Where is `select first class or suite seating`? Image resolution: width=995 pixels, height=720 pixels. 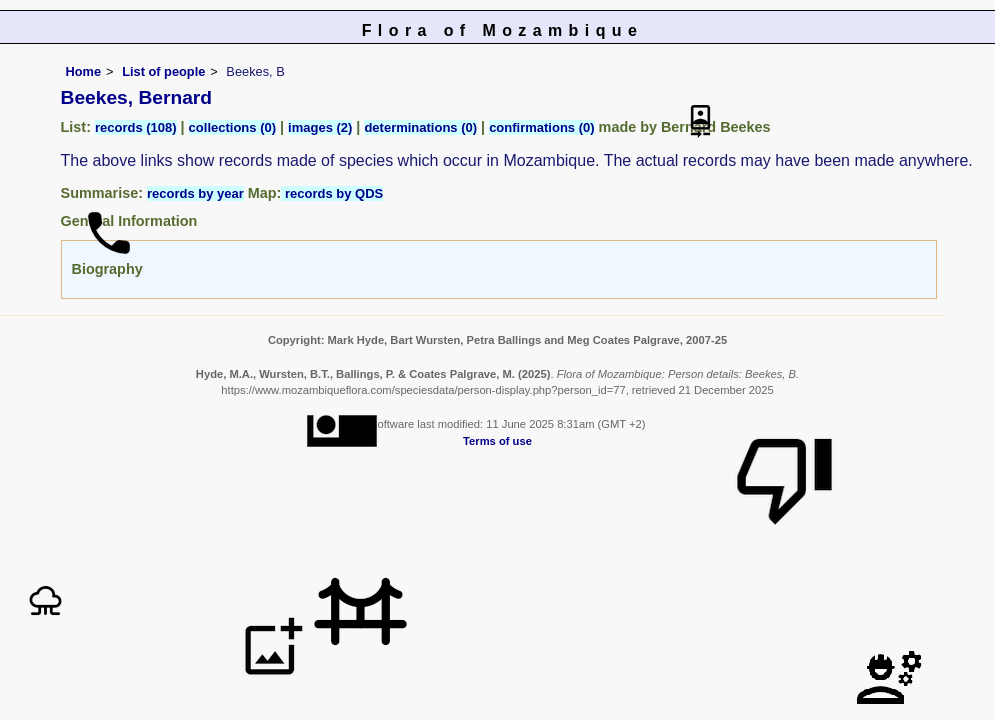
select first class or suite seating is located at coordinates (342, 431).